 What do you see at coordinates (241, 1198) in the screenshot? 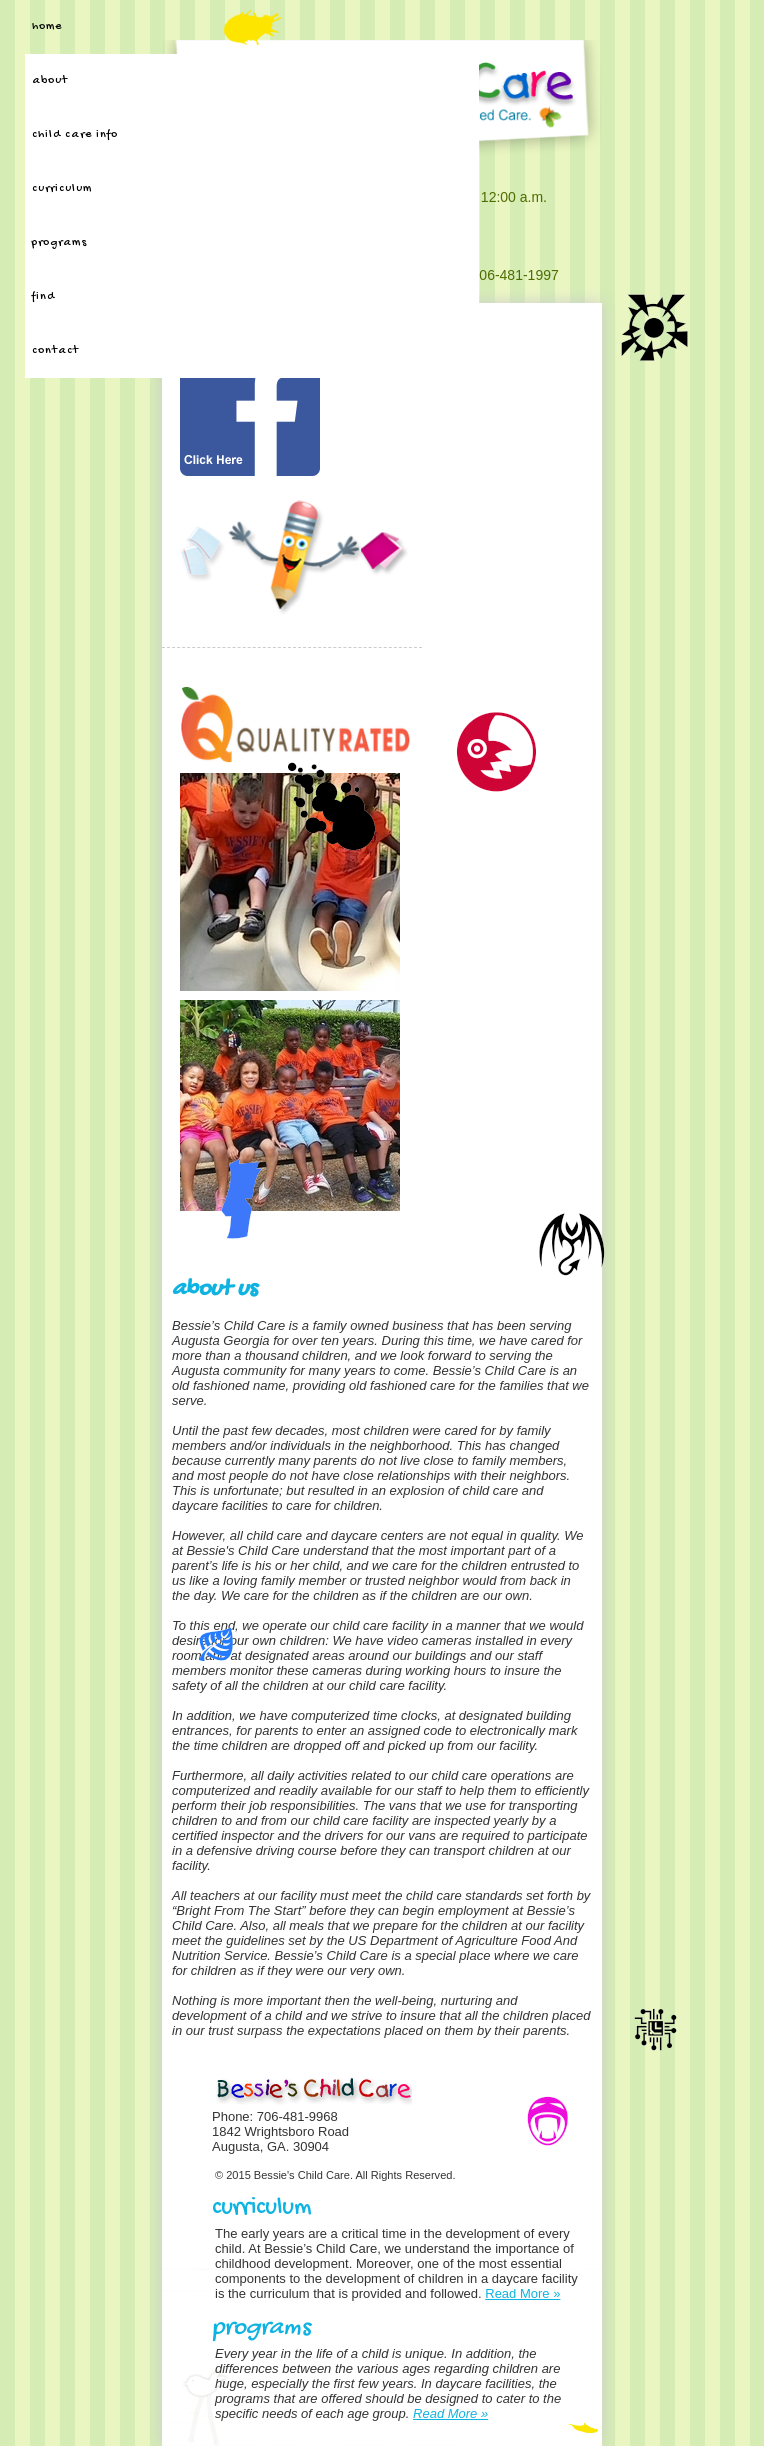
I see `select portugal as your country or region` at bounding box center [241, 1198].